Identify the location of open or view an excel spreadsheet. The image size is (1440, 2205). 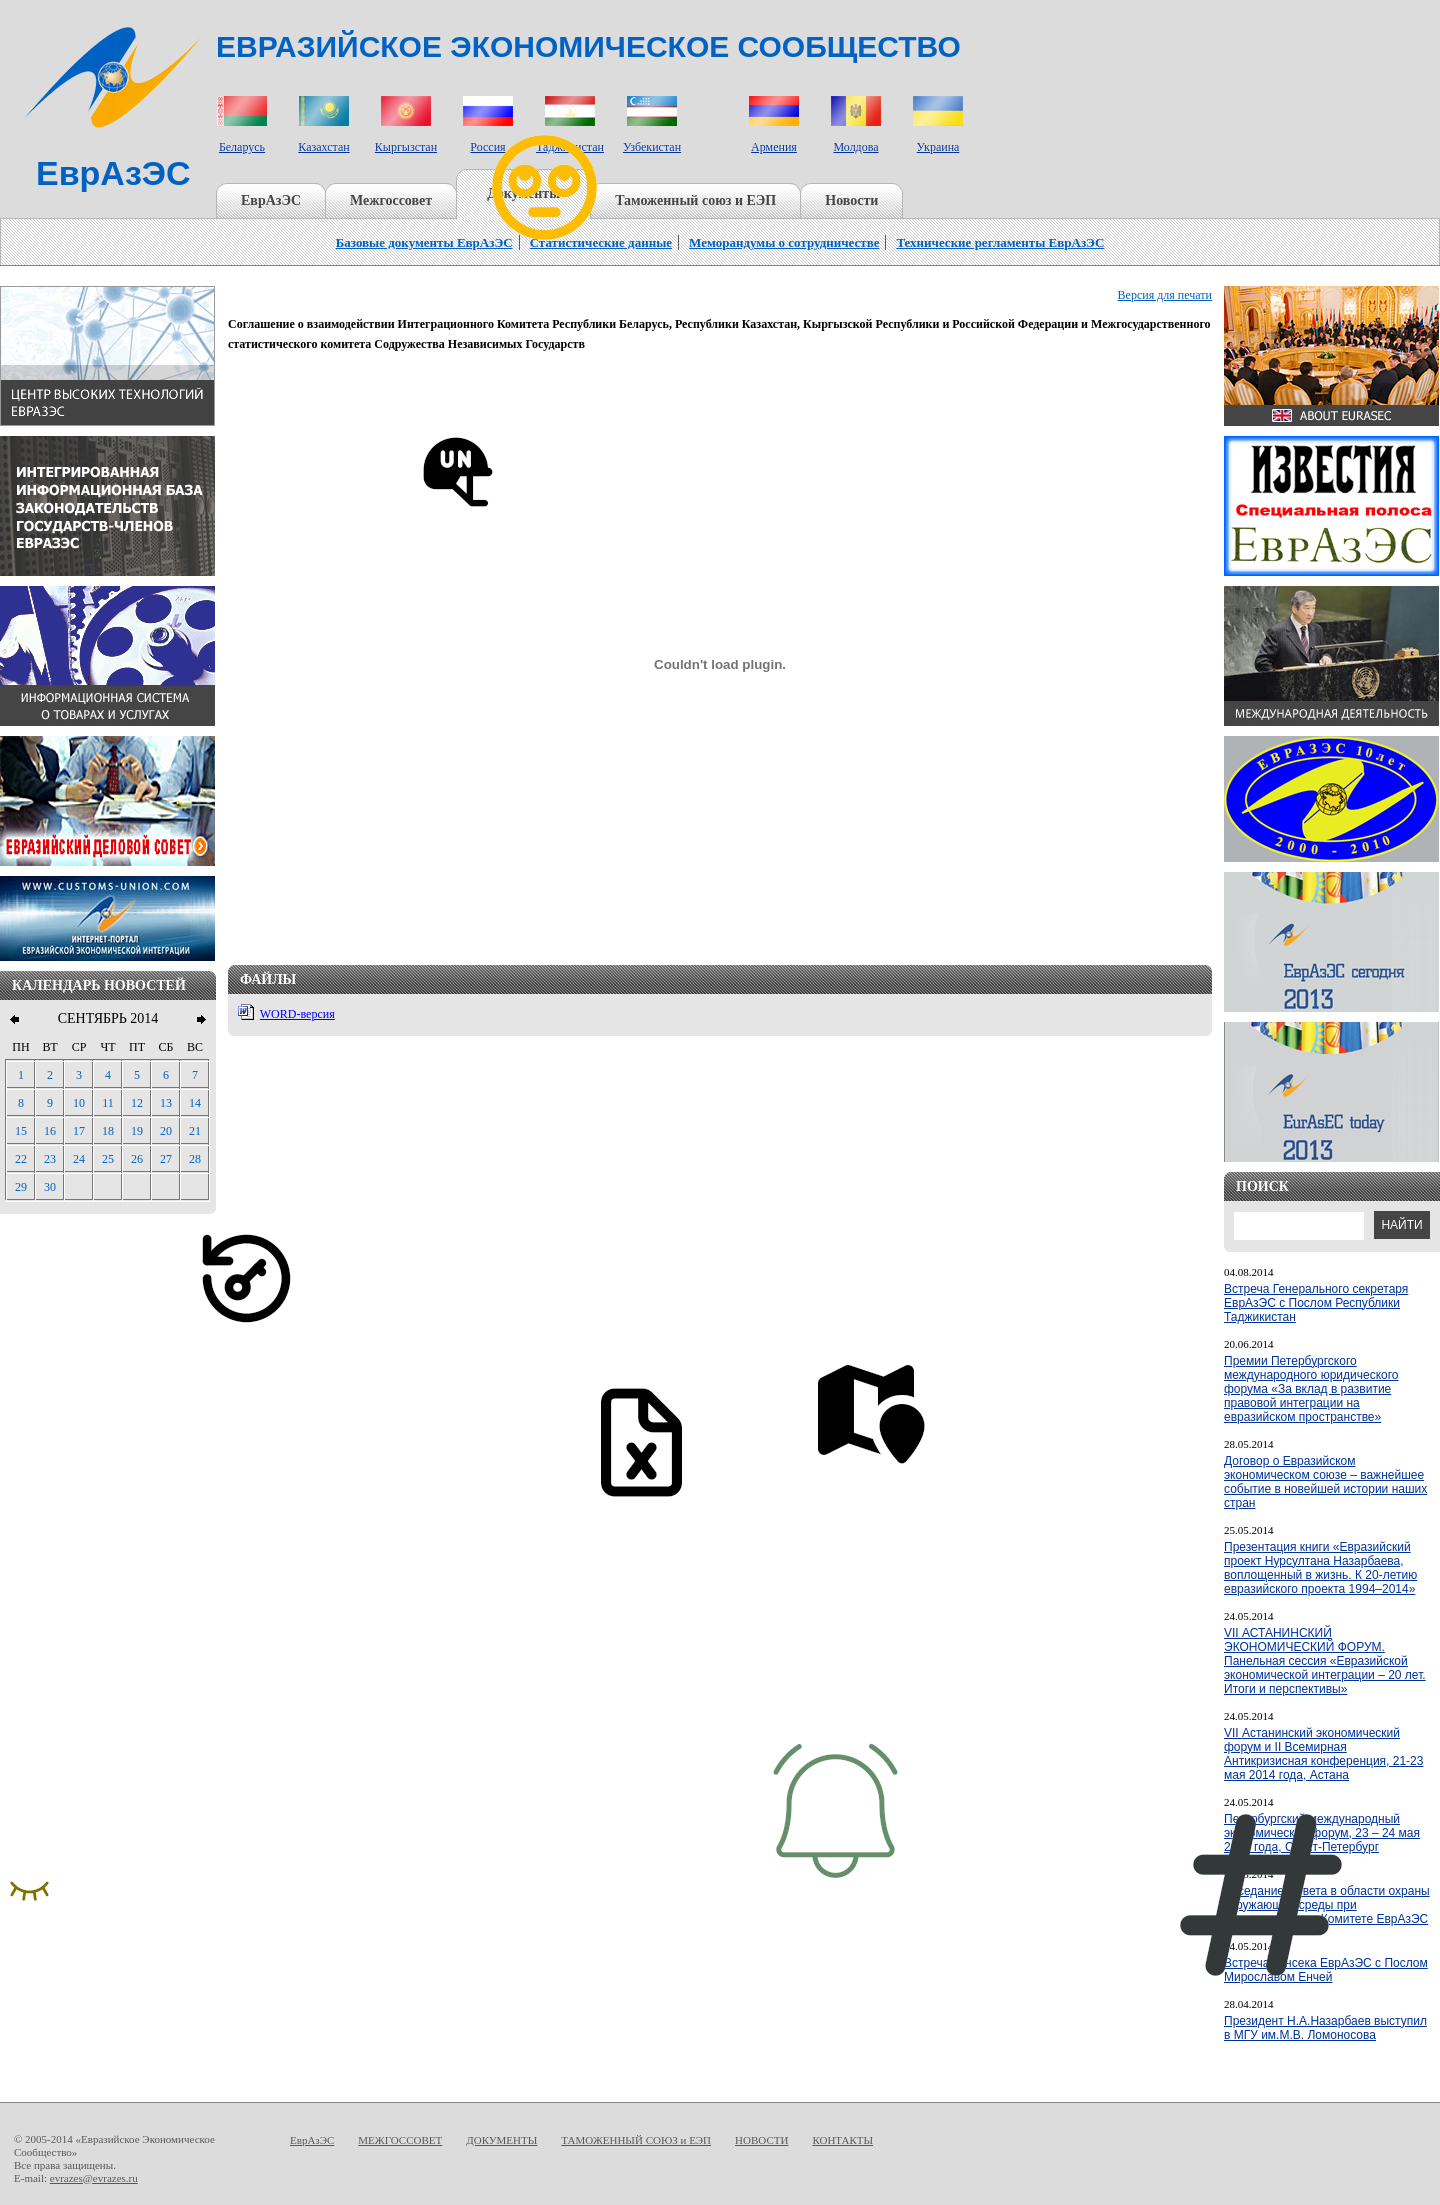
(641, 1442).